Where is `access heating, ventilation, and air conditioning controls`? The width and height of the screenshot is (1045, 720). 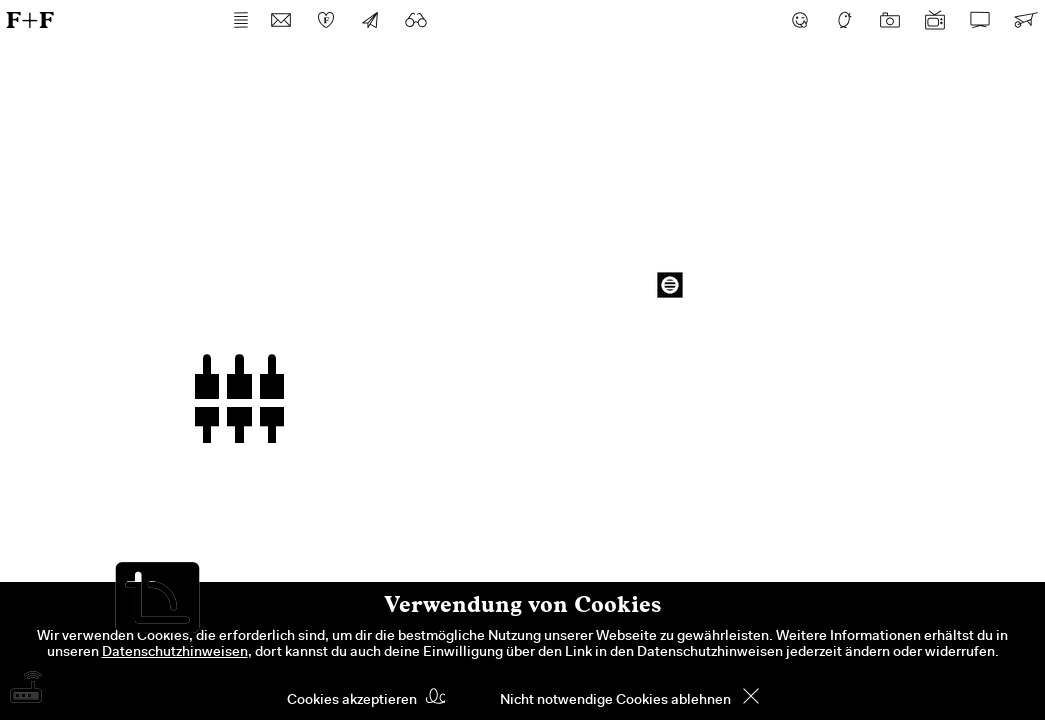 access heating, ventilation, and air conditioning controls is located at coordinates (670, 285).